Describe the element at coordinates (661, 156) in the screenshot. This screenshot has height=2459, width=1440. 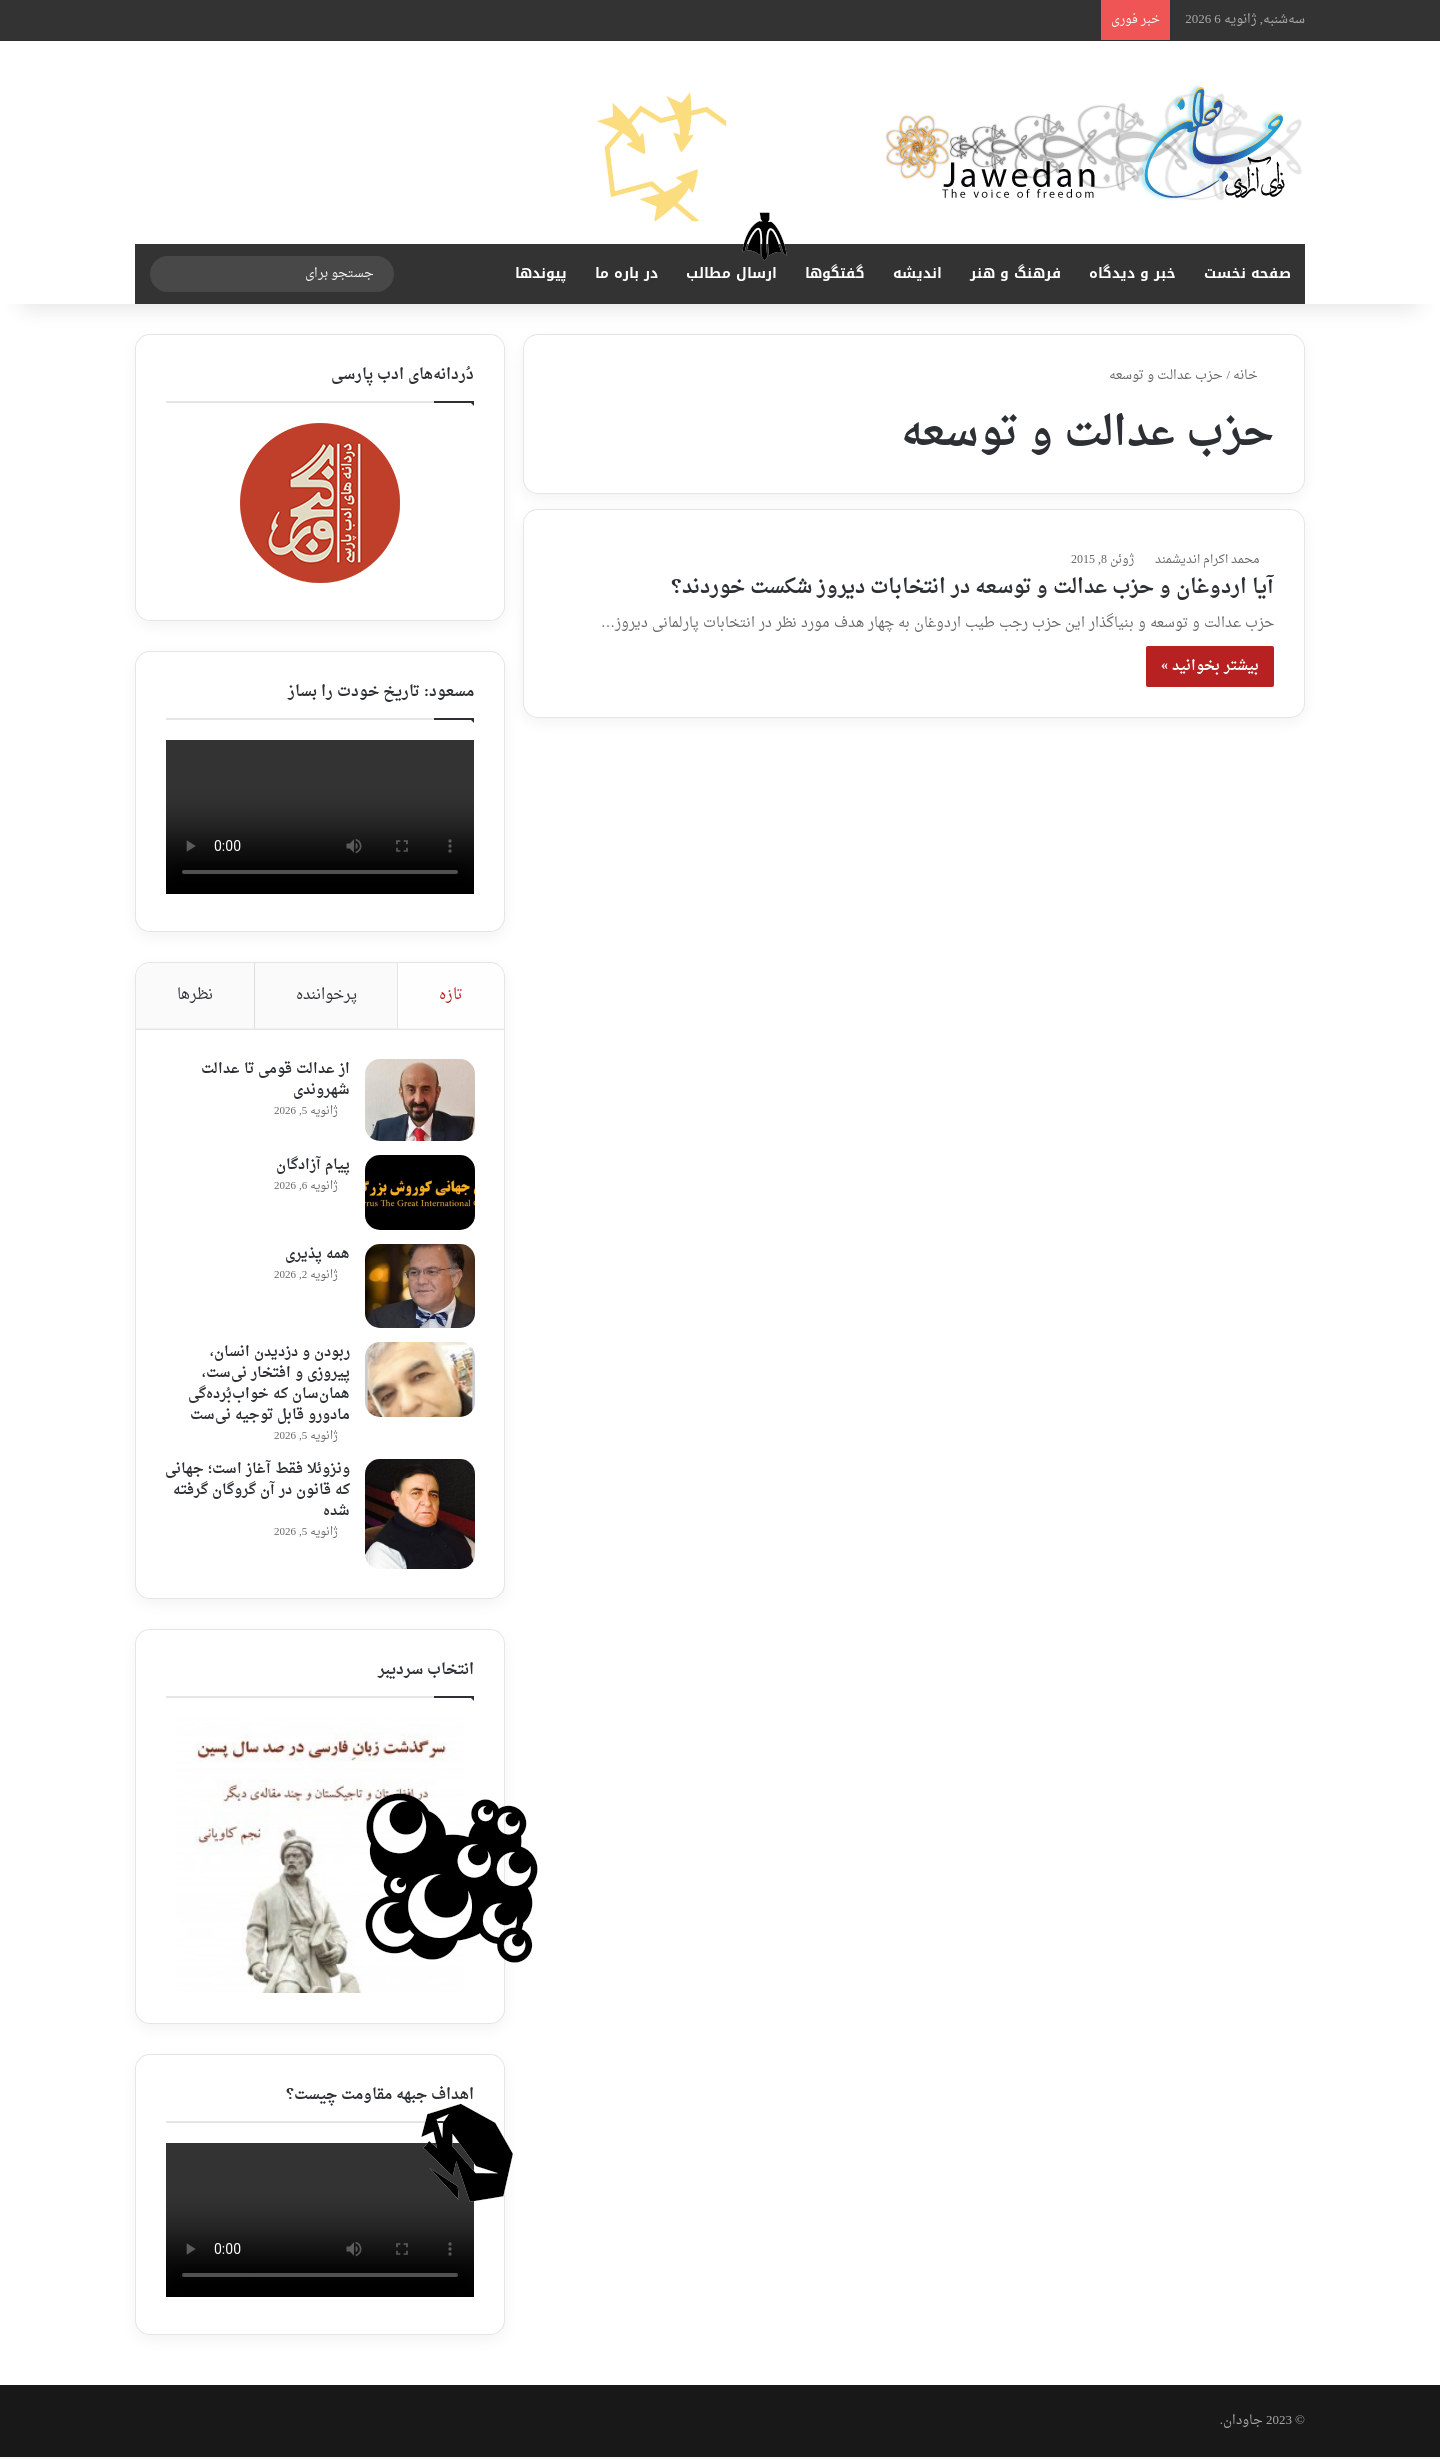
I see `indicates territory expansion or takeover in strategy games` at that location.